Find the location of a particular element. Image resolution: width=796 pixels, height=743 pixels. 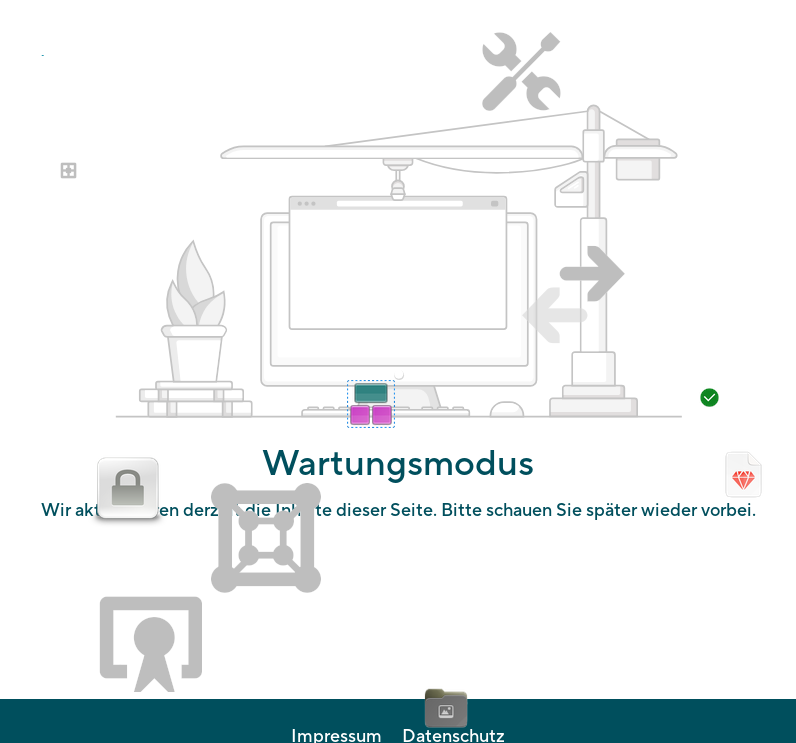

indicates file has been successfully synced is located at coordinates (709, 397).